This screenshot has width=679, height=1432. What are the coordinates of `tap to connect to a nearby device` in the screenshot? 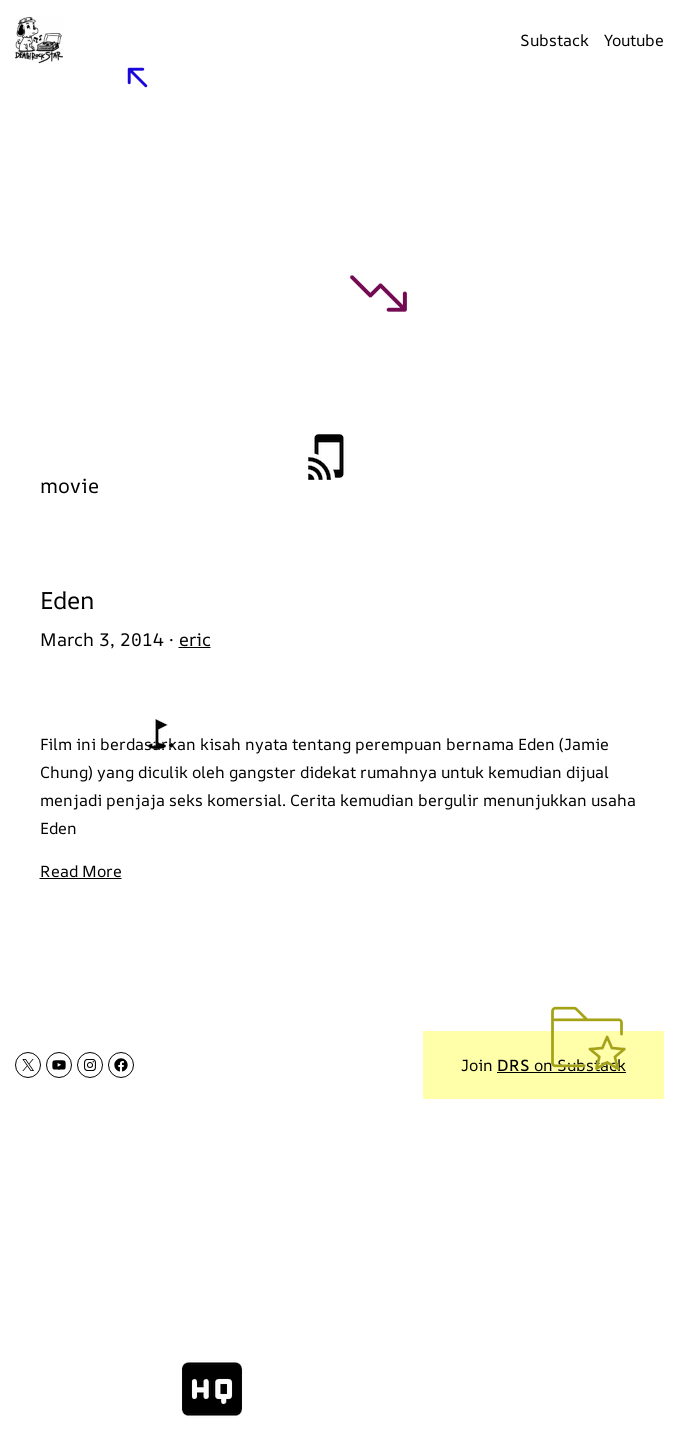 It's located at (329, 457).